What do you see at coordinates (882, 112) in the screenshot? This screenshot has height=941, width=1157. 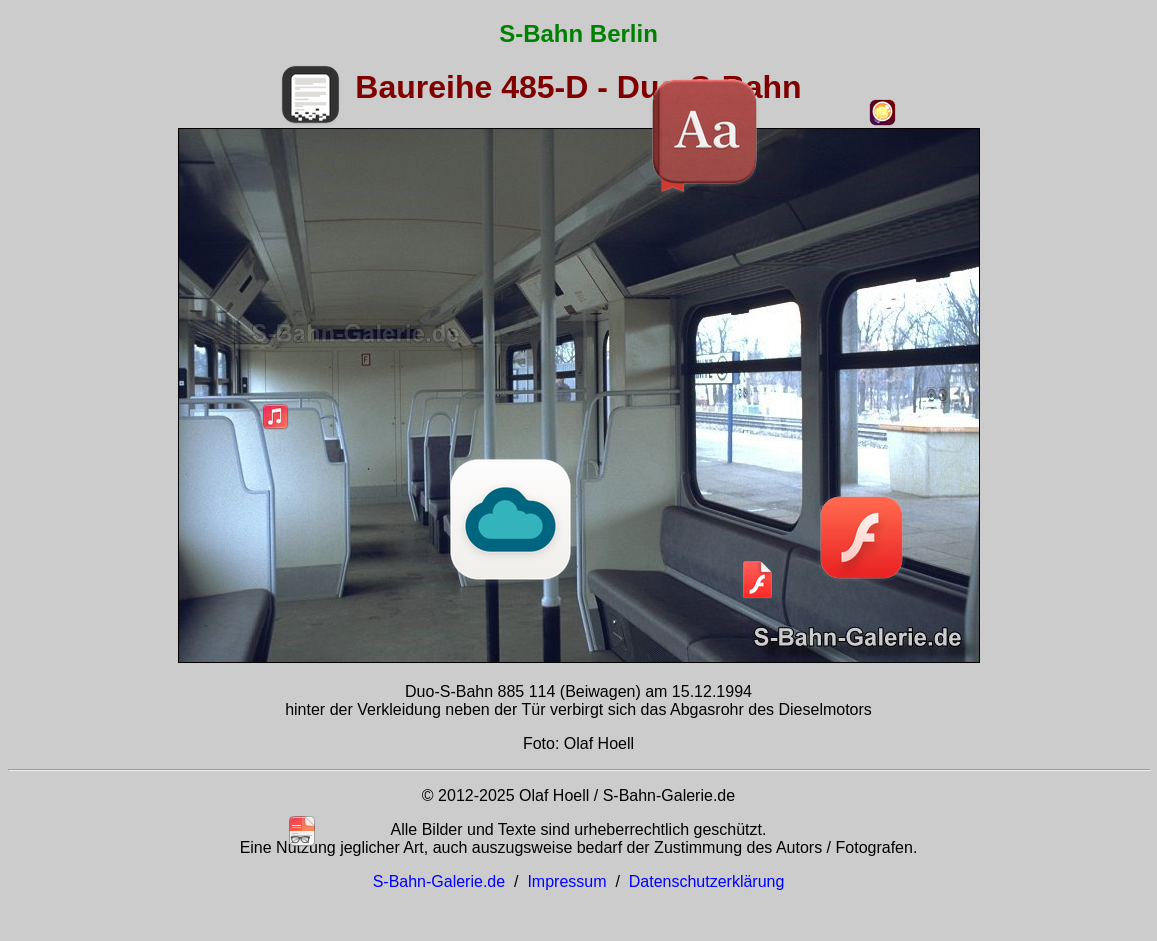 I see `open oneshot game app` at bounding box center [882, 112].